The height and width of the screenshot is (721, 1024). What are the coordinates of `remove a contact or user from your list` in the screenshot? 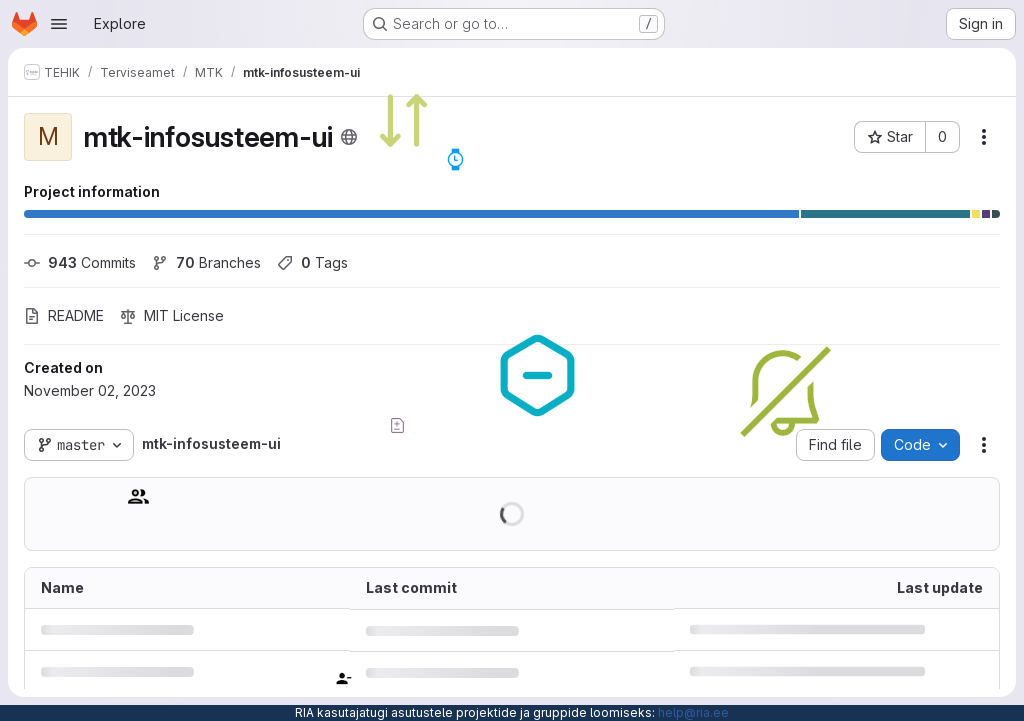 It's located at (343, 678).